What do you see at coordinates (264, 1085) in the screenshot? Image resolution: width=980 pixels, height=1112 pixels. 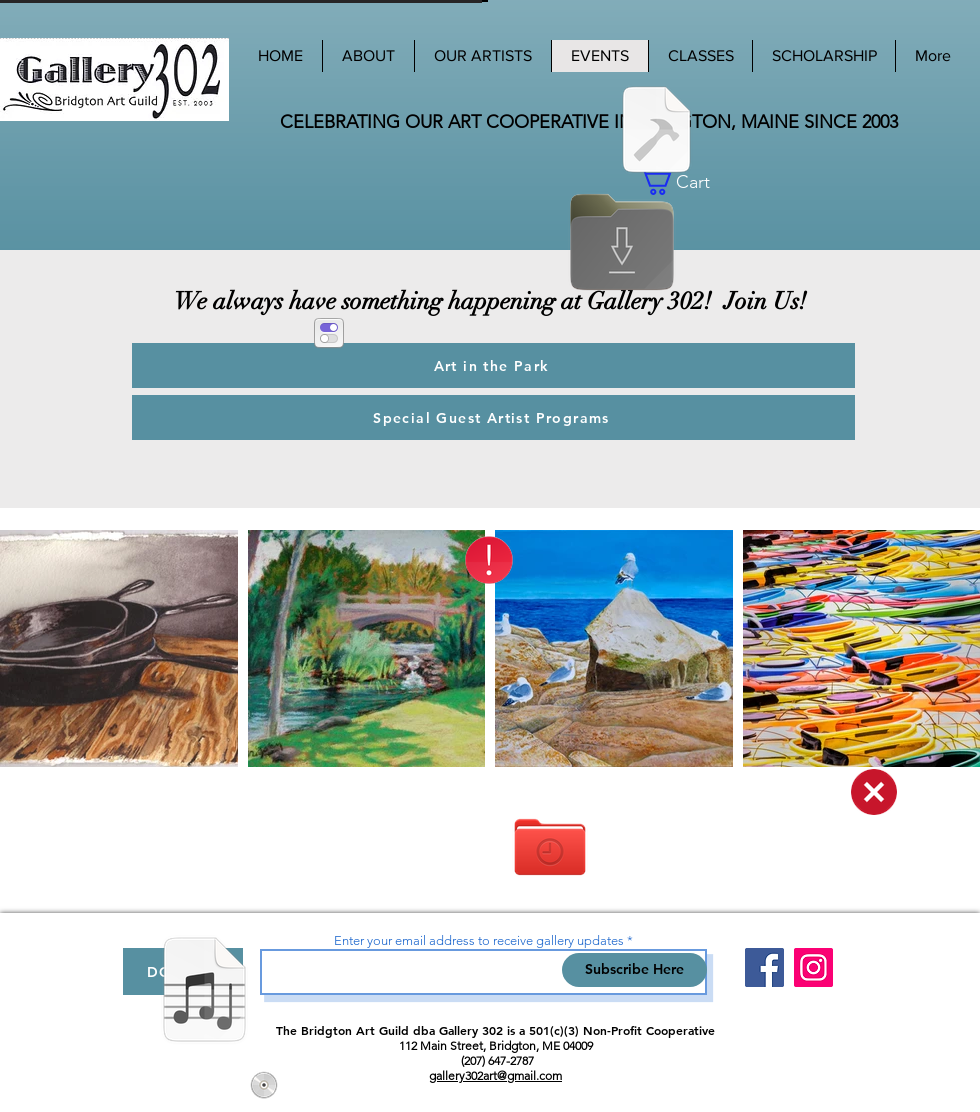 I see `access CD/DVD drive contents` at bounding box center [264, 1085].